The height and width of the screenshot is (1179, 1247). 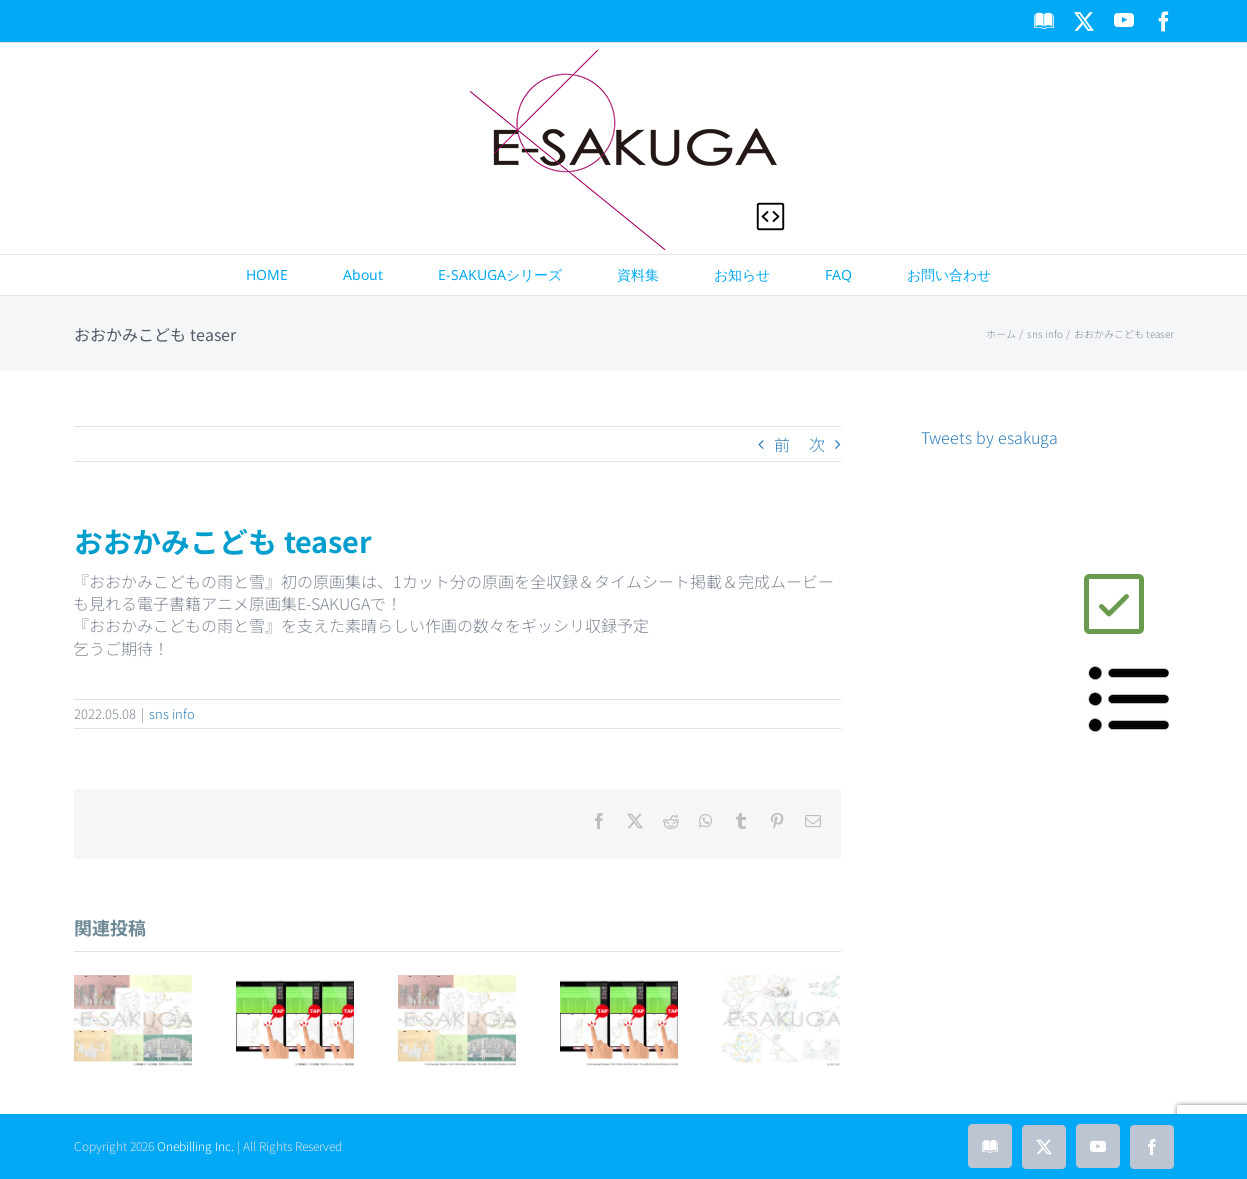 What do you see at coordinates (1130, 699) in the screenshot?
I see `view items as a bulleted list` at bounding box center [1130, 699].